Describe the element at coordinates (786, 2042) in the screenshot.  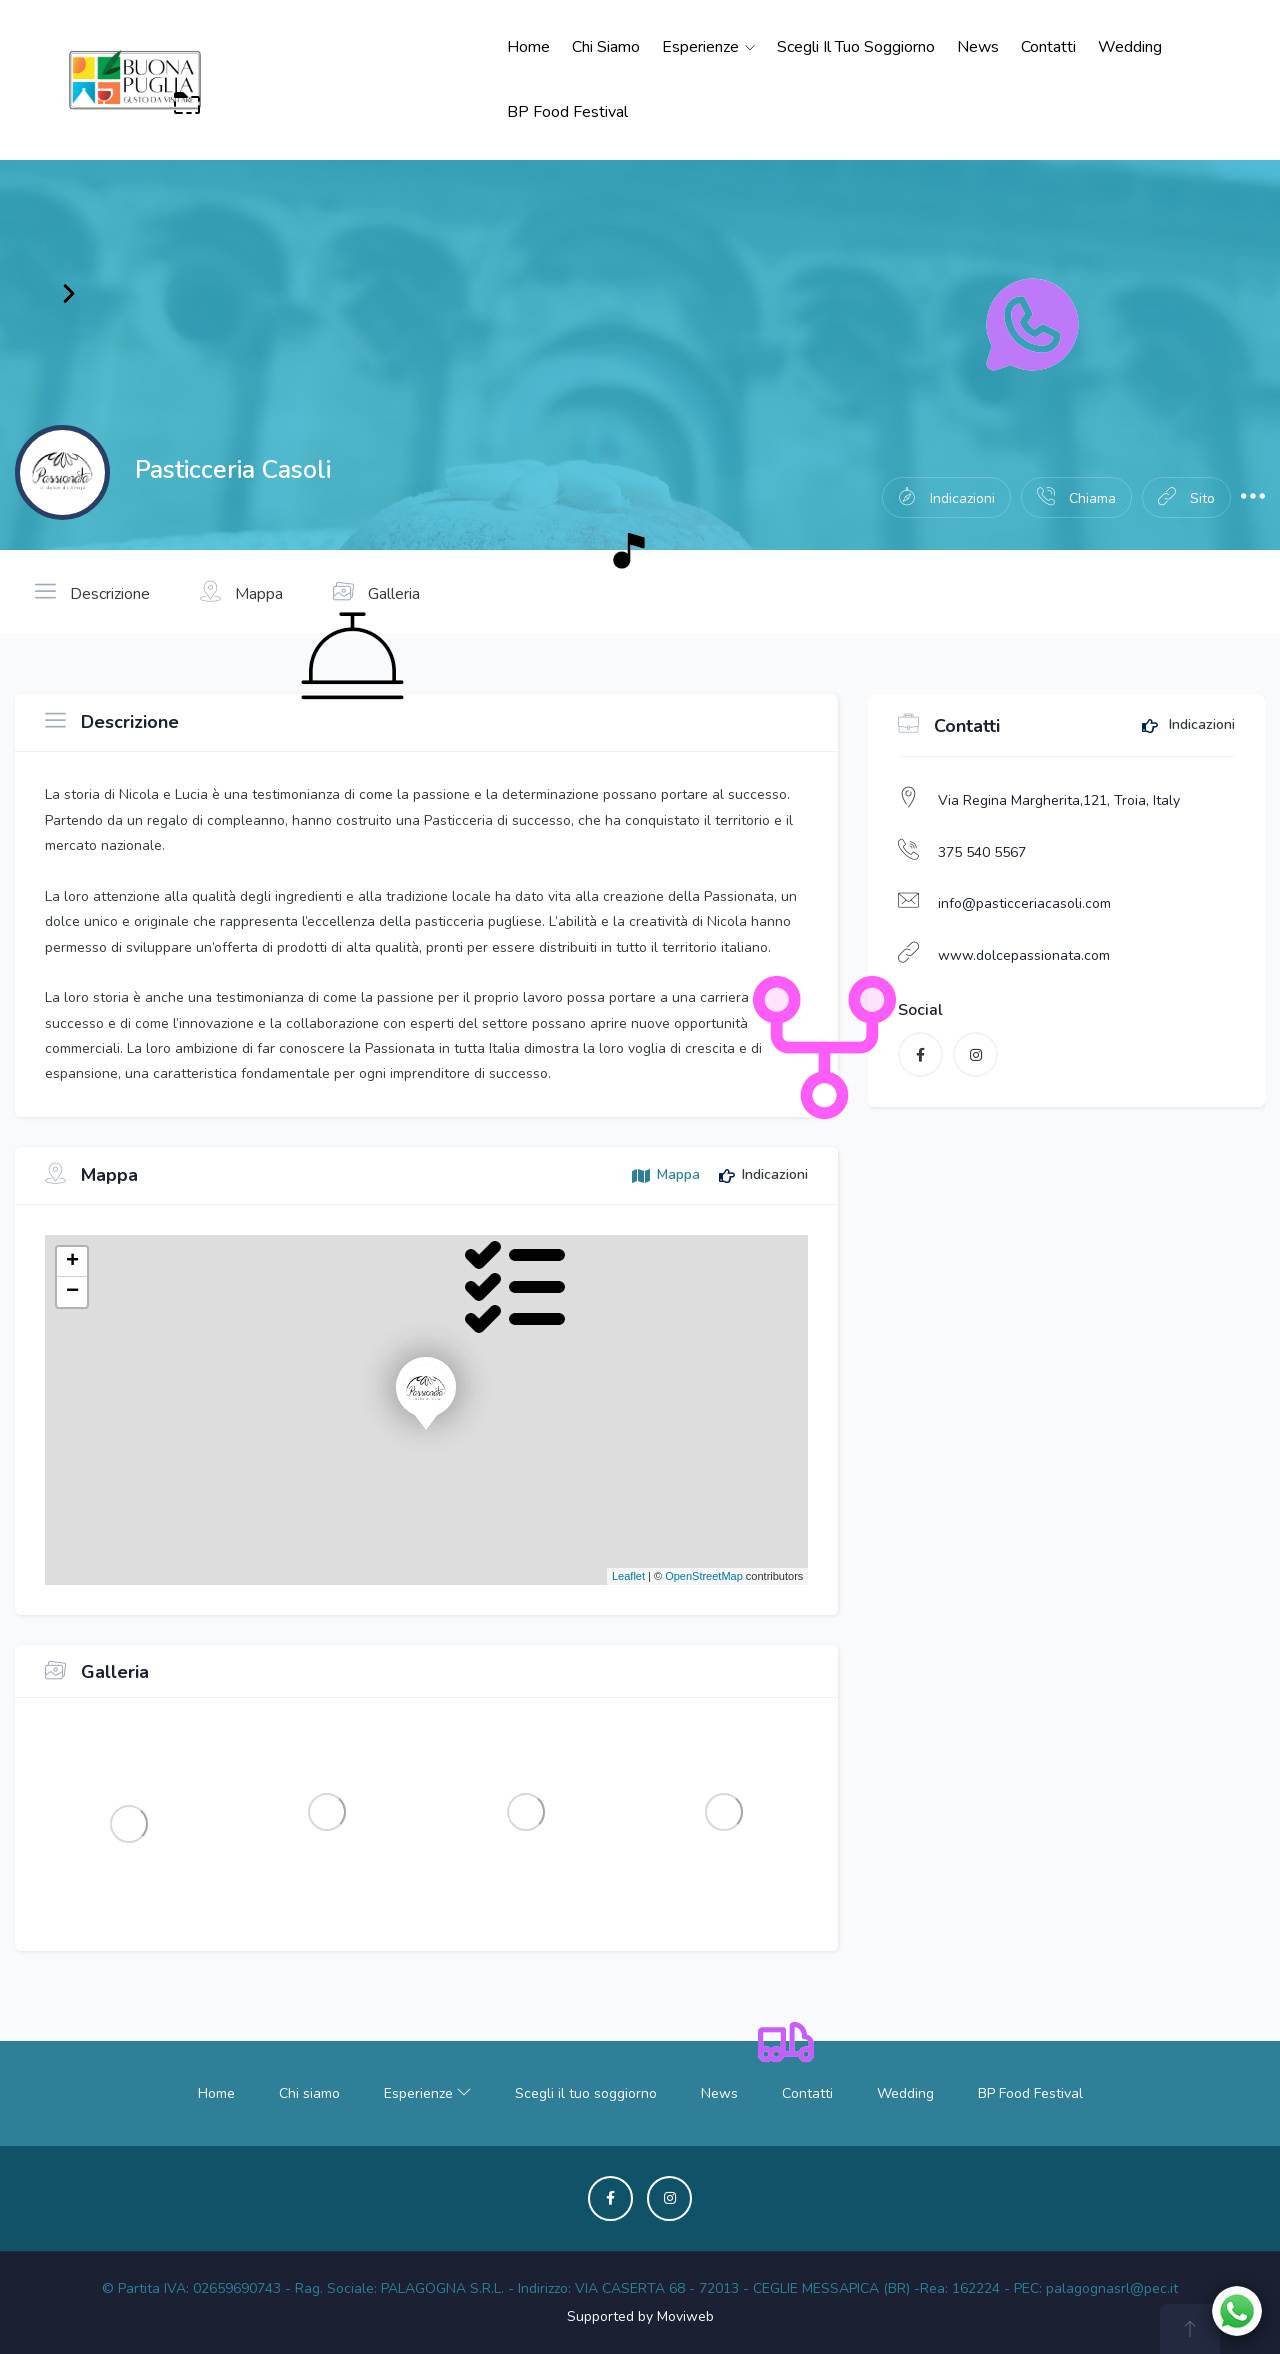
I see `track shipping or delivery status` at that location.